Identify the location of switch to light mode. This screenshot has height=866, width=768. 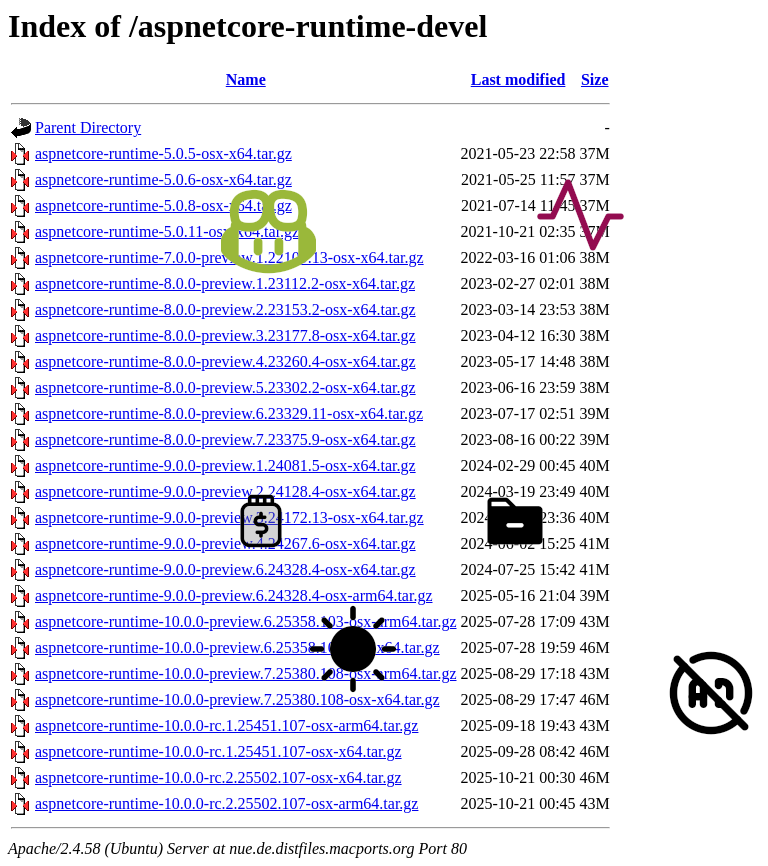
(353, 649).